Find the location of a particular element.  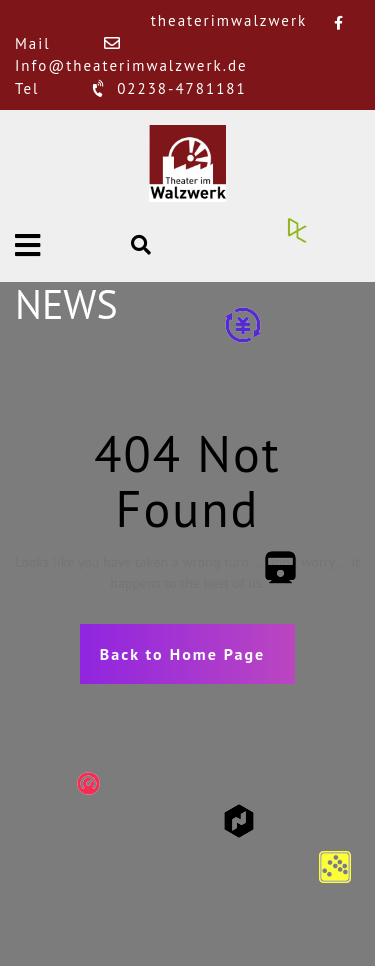

open scilab application is located at coordinates (335, 867).